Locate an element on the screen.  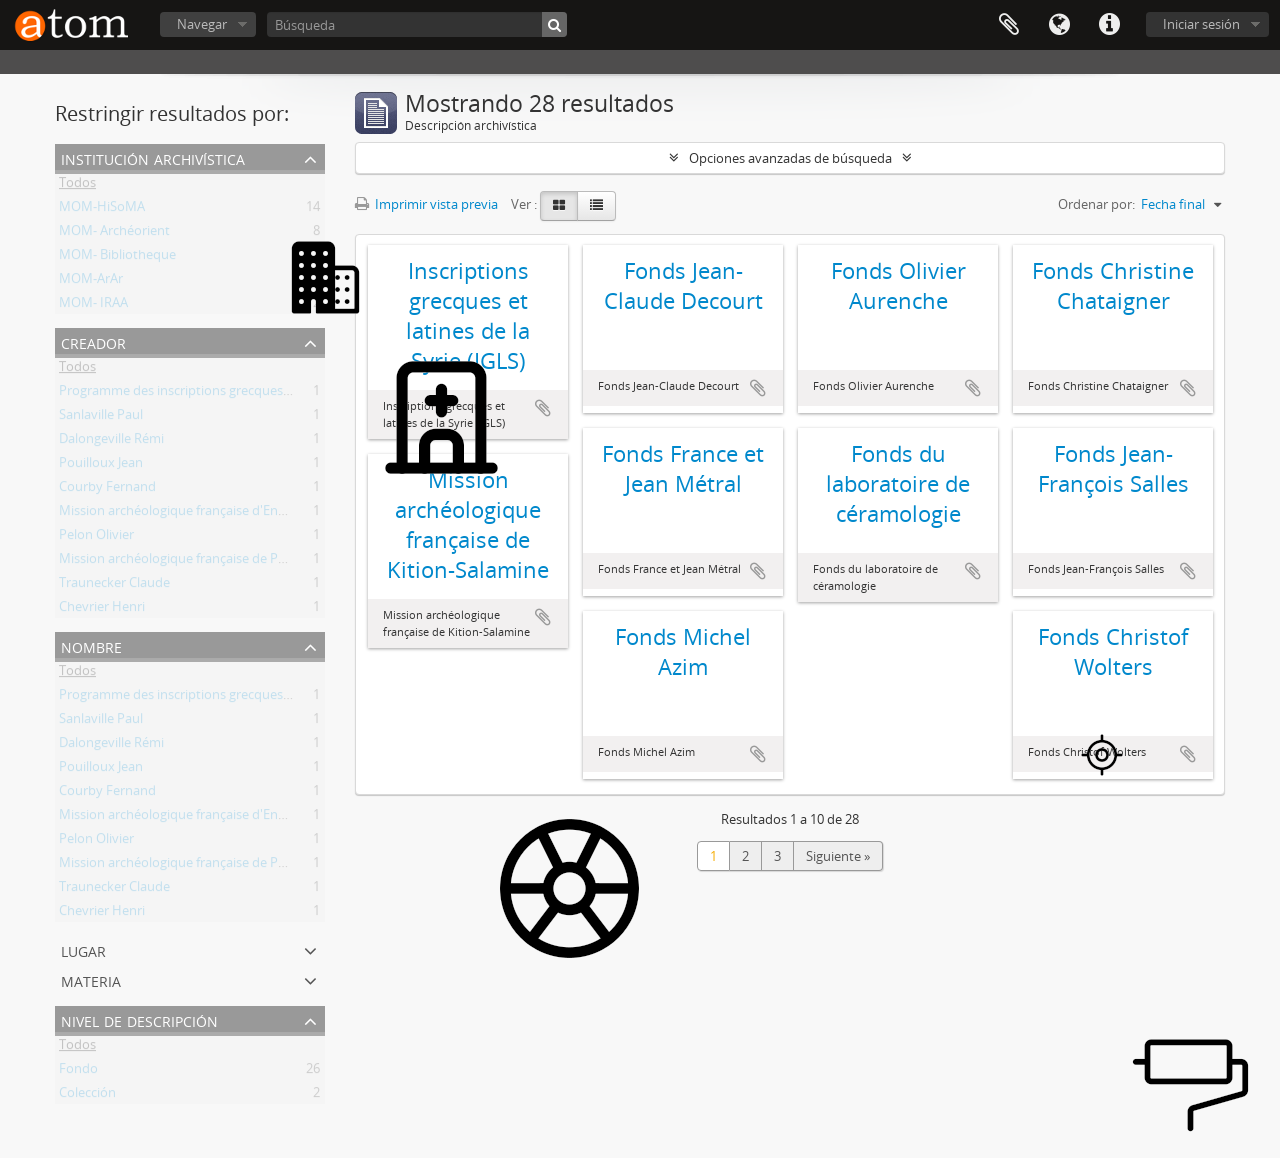
view business or company information is located at coordinates (325, 277).